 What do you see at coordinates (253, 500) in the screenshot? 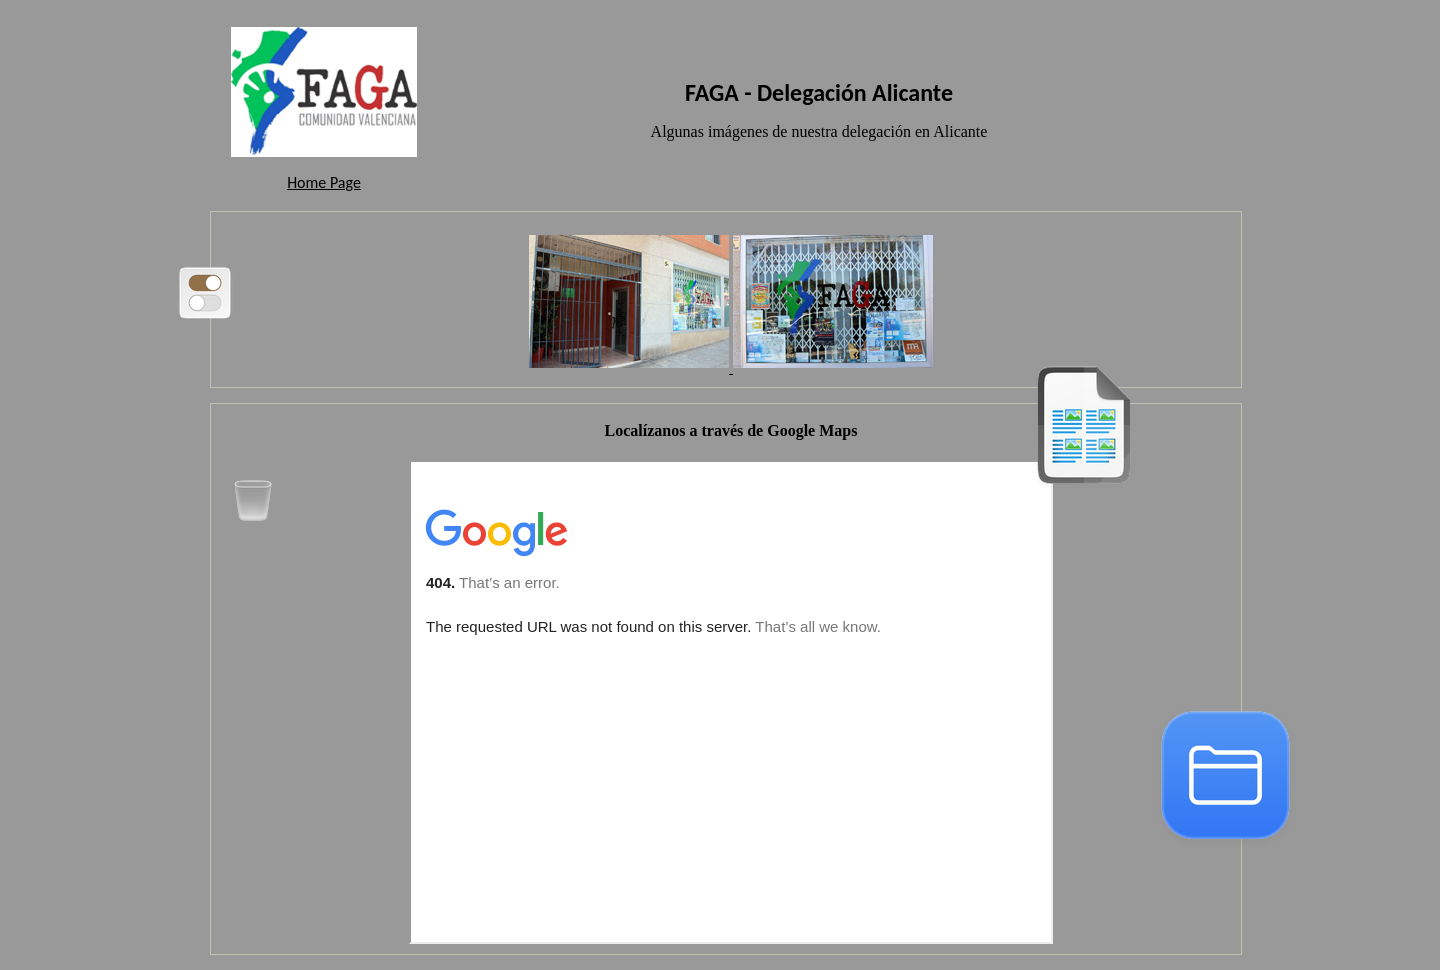
I see `open the trash to view deleted items` at bounding box center [253, 500].